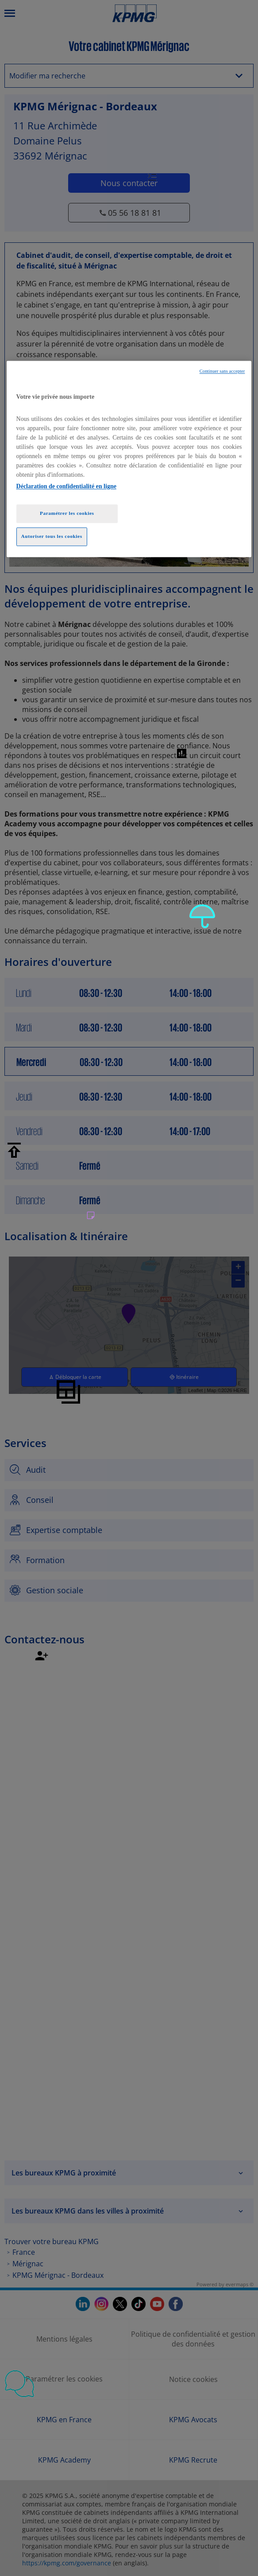 This screenshot has width=258, height=2576. Describe the element at coordinates (91, 1215) in the screenshot. I see `create a new note` at that location.